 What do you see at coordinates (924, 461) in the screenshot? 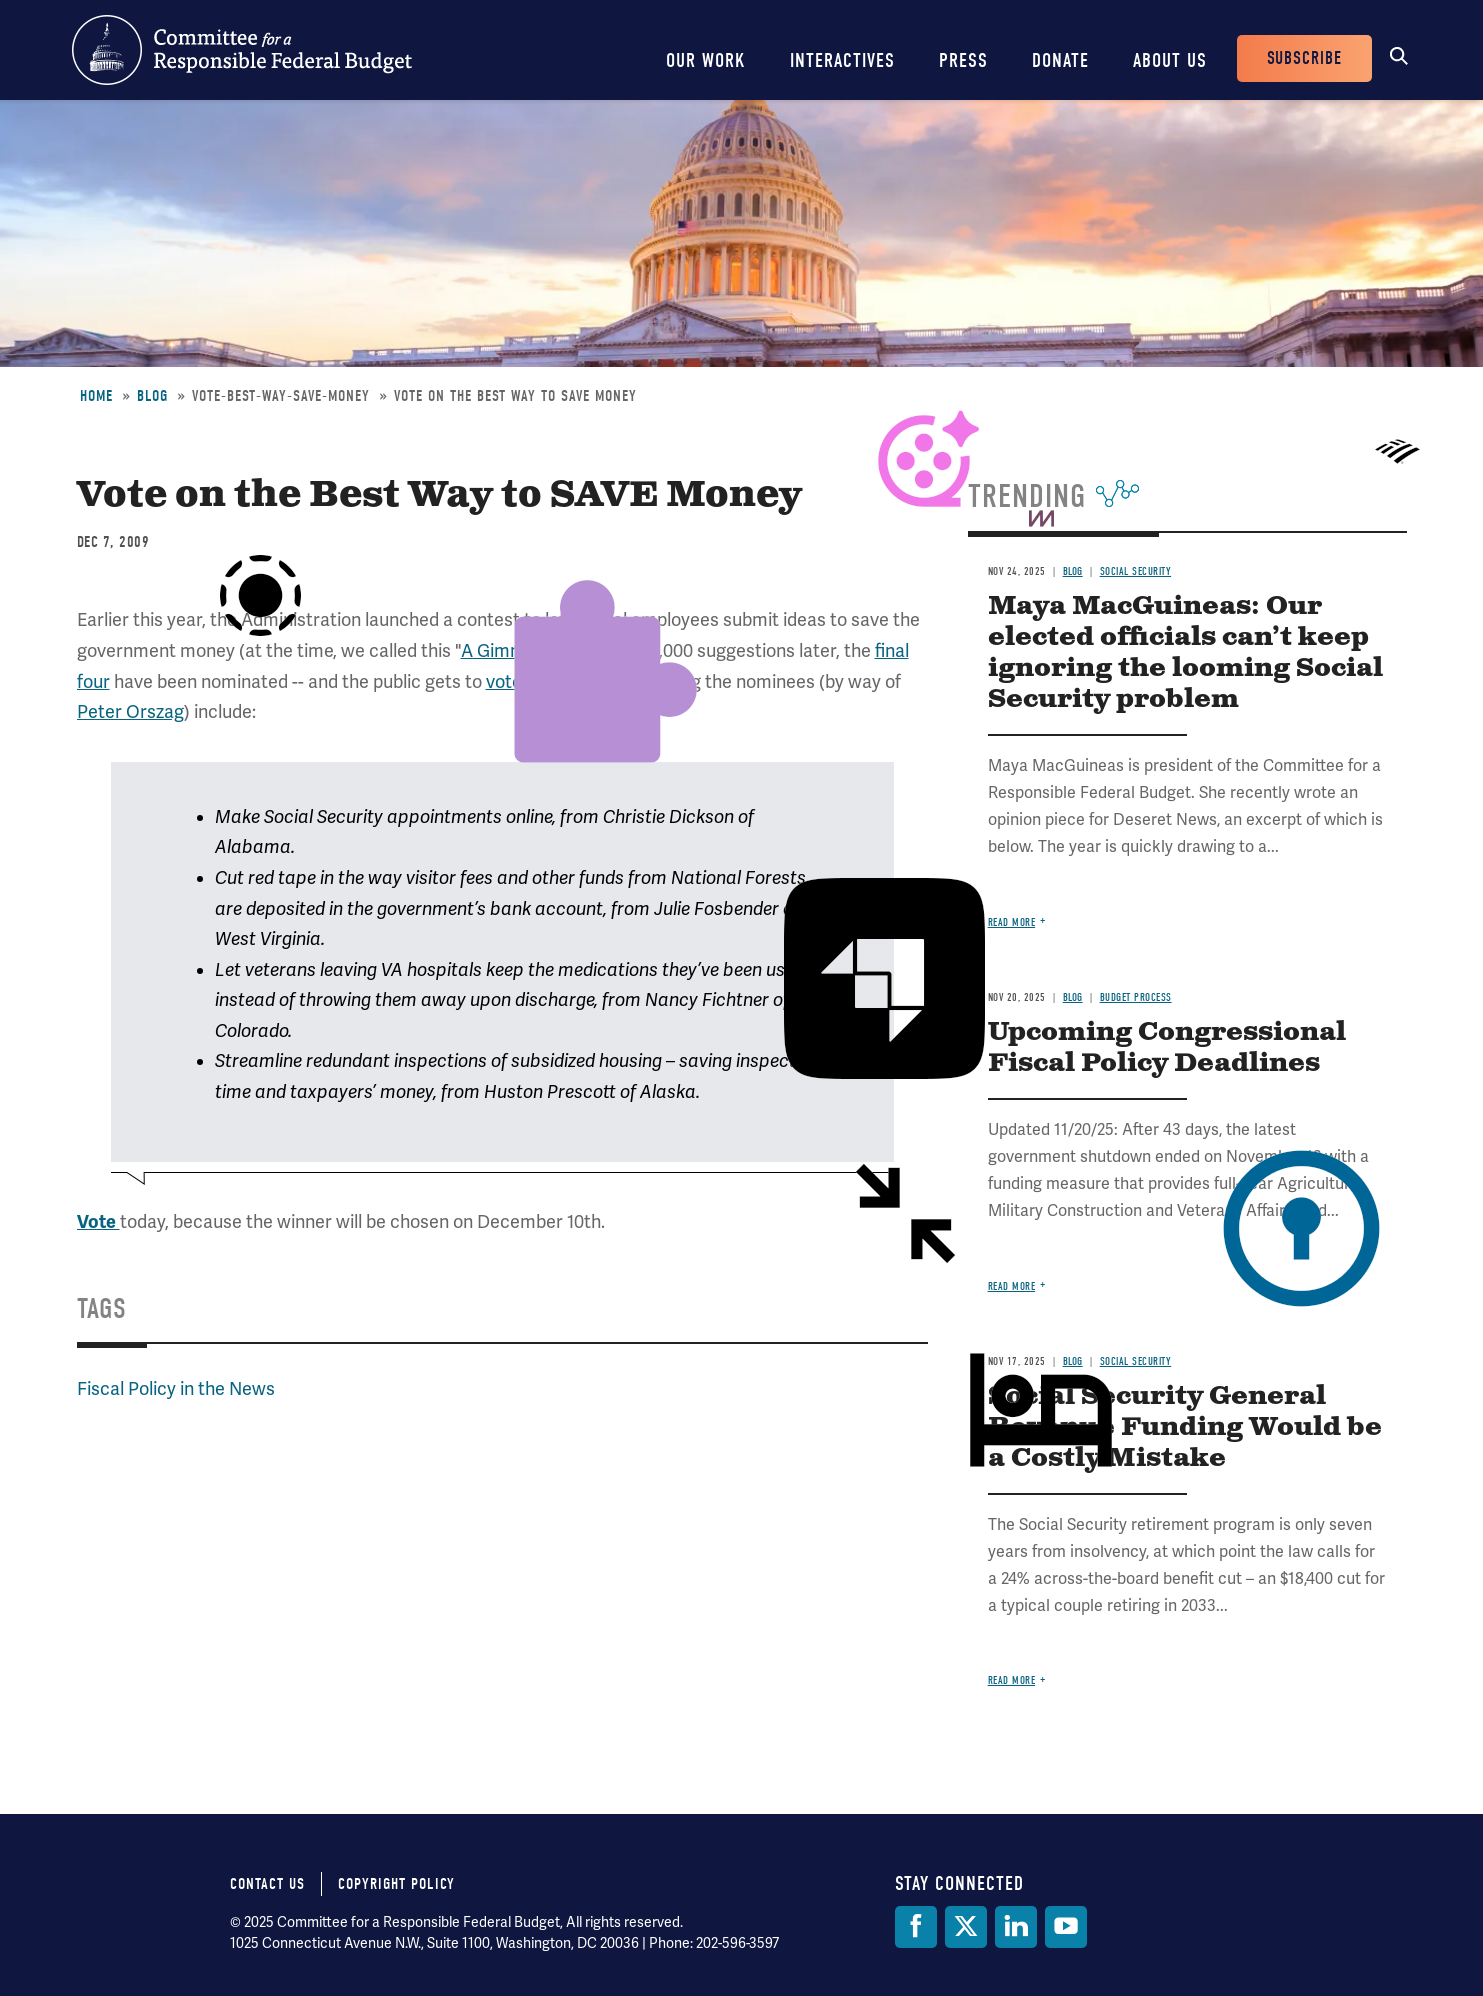
I see `access AI-powered video editing tools` at bounding box center [924, 461].